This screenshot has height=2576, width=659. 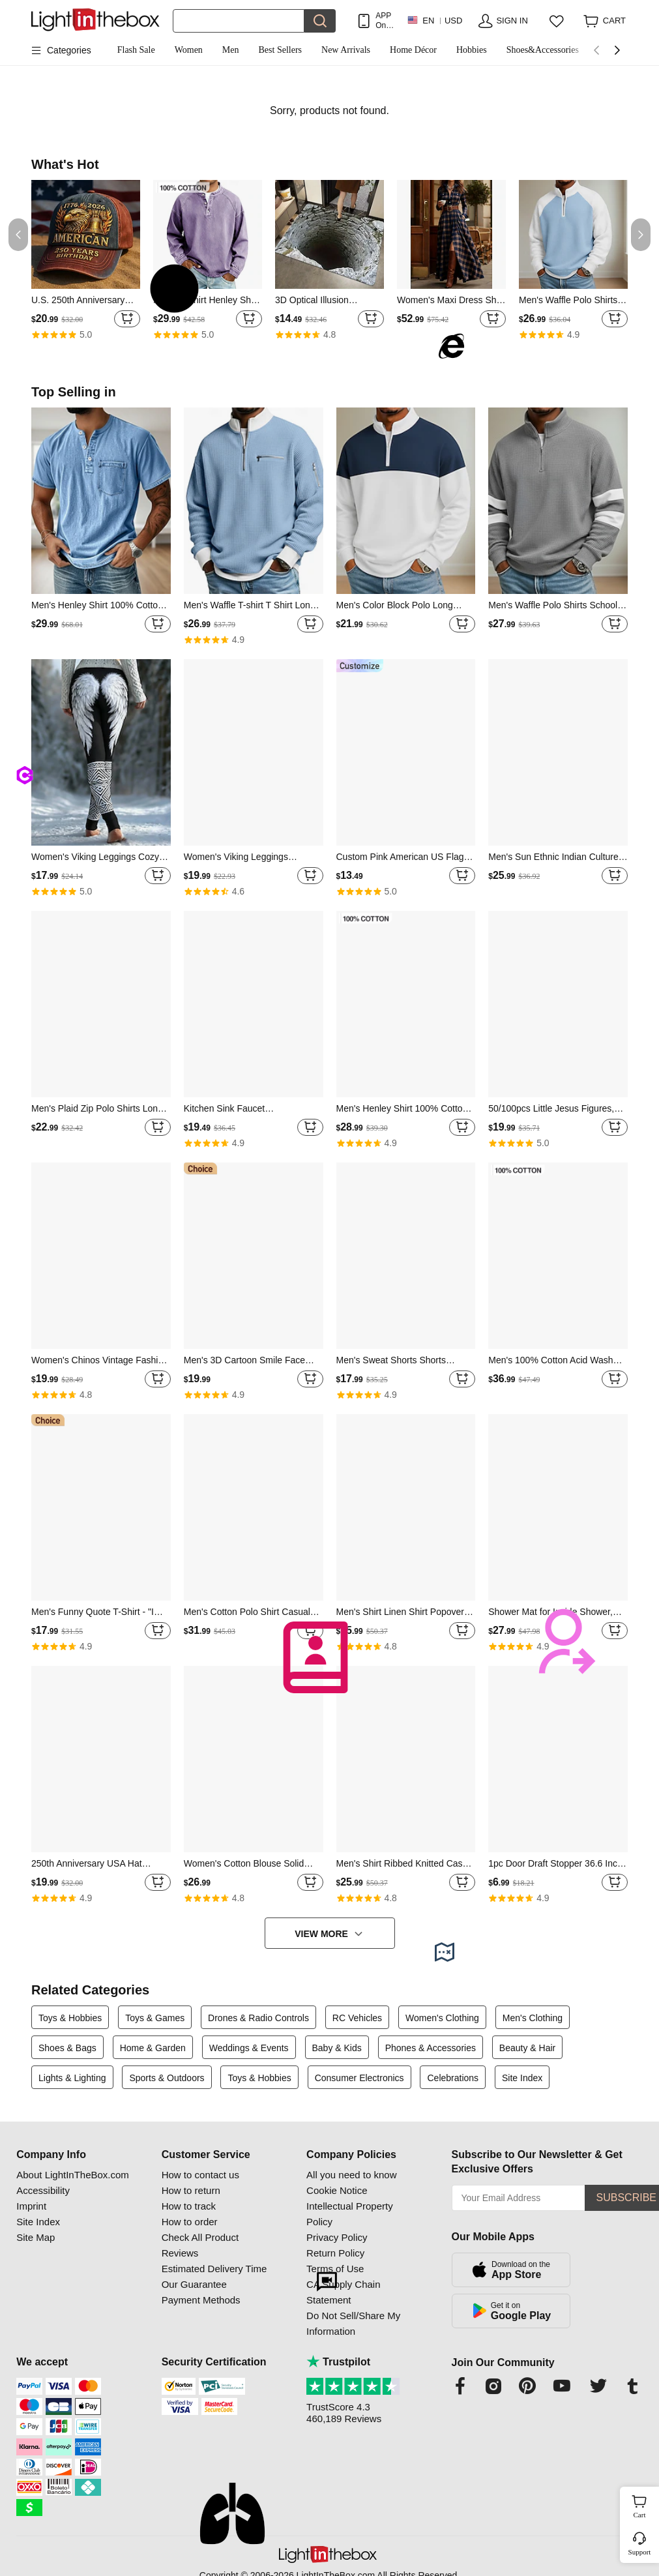 I want to click on view treasure map or hidden location, so click(x=445, y=1952).